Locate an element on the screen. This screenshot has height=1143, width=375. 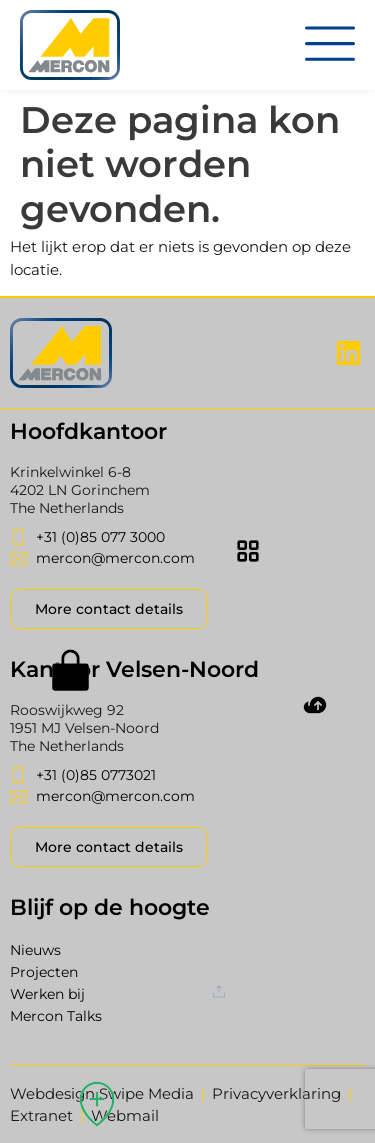
open app grid or launcher is located at coordinates (248, 551).